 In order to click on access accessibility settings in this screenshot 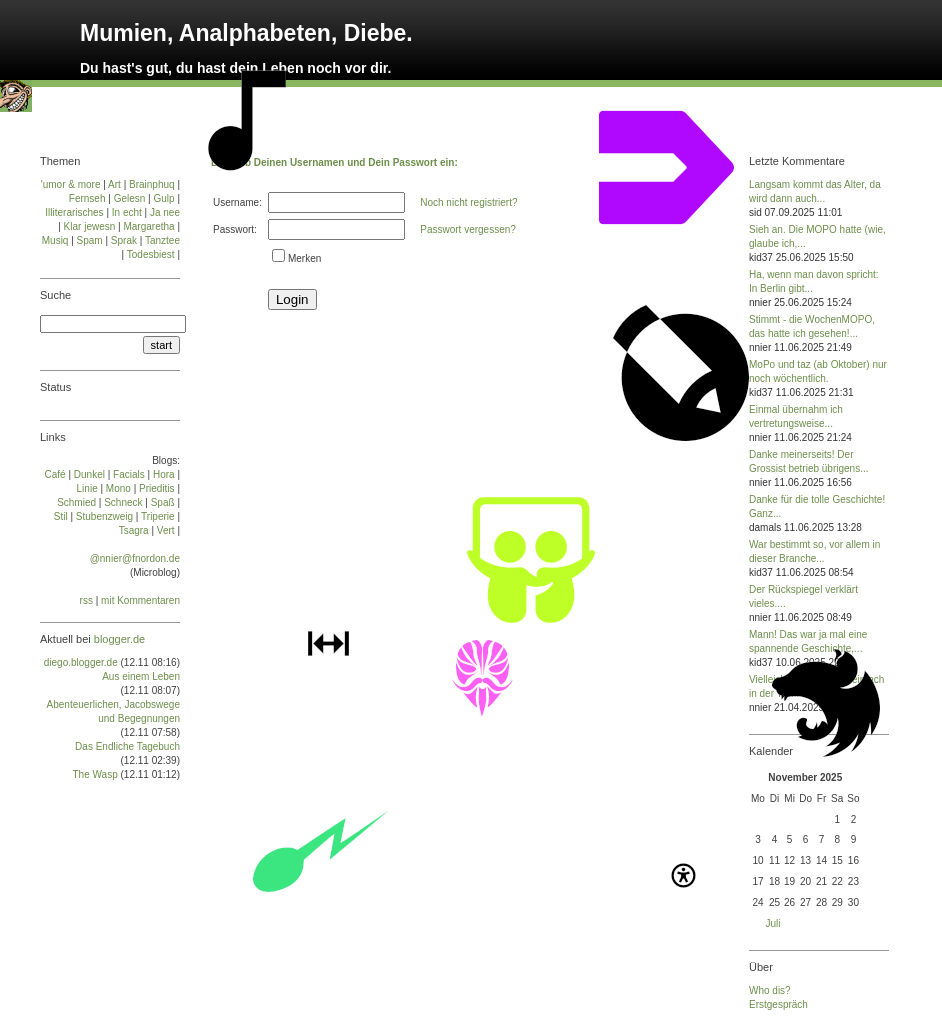, I will do `click(683, 875)`.